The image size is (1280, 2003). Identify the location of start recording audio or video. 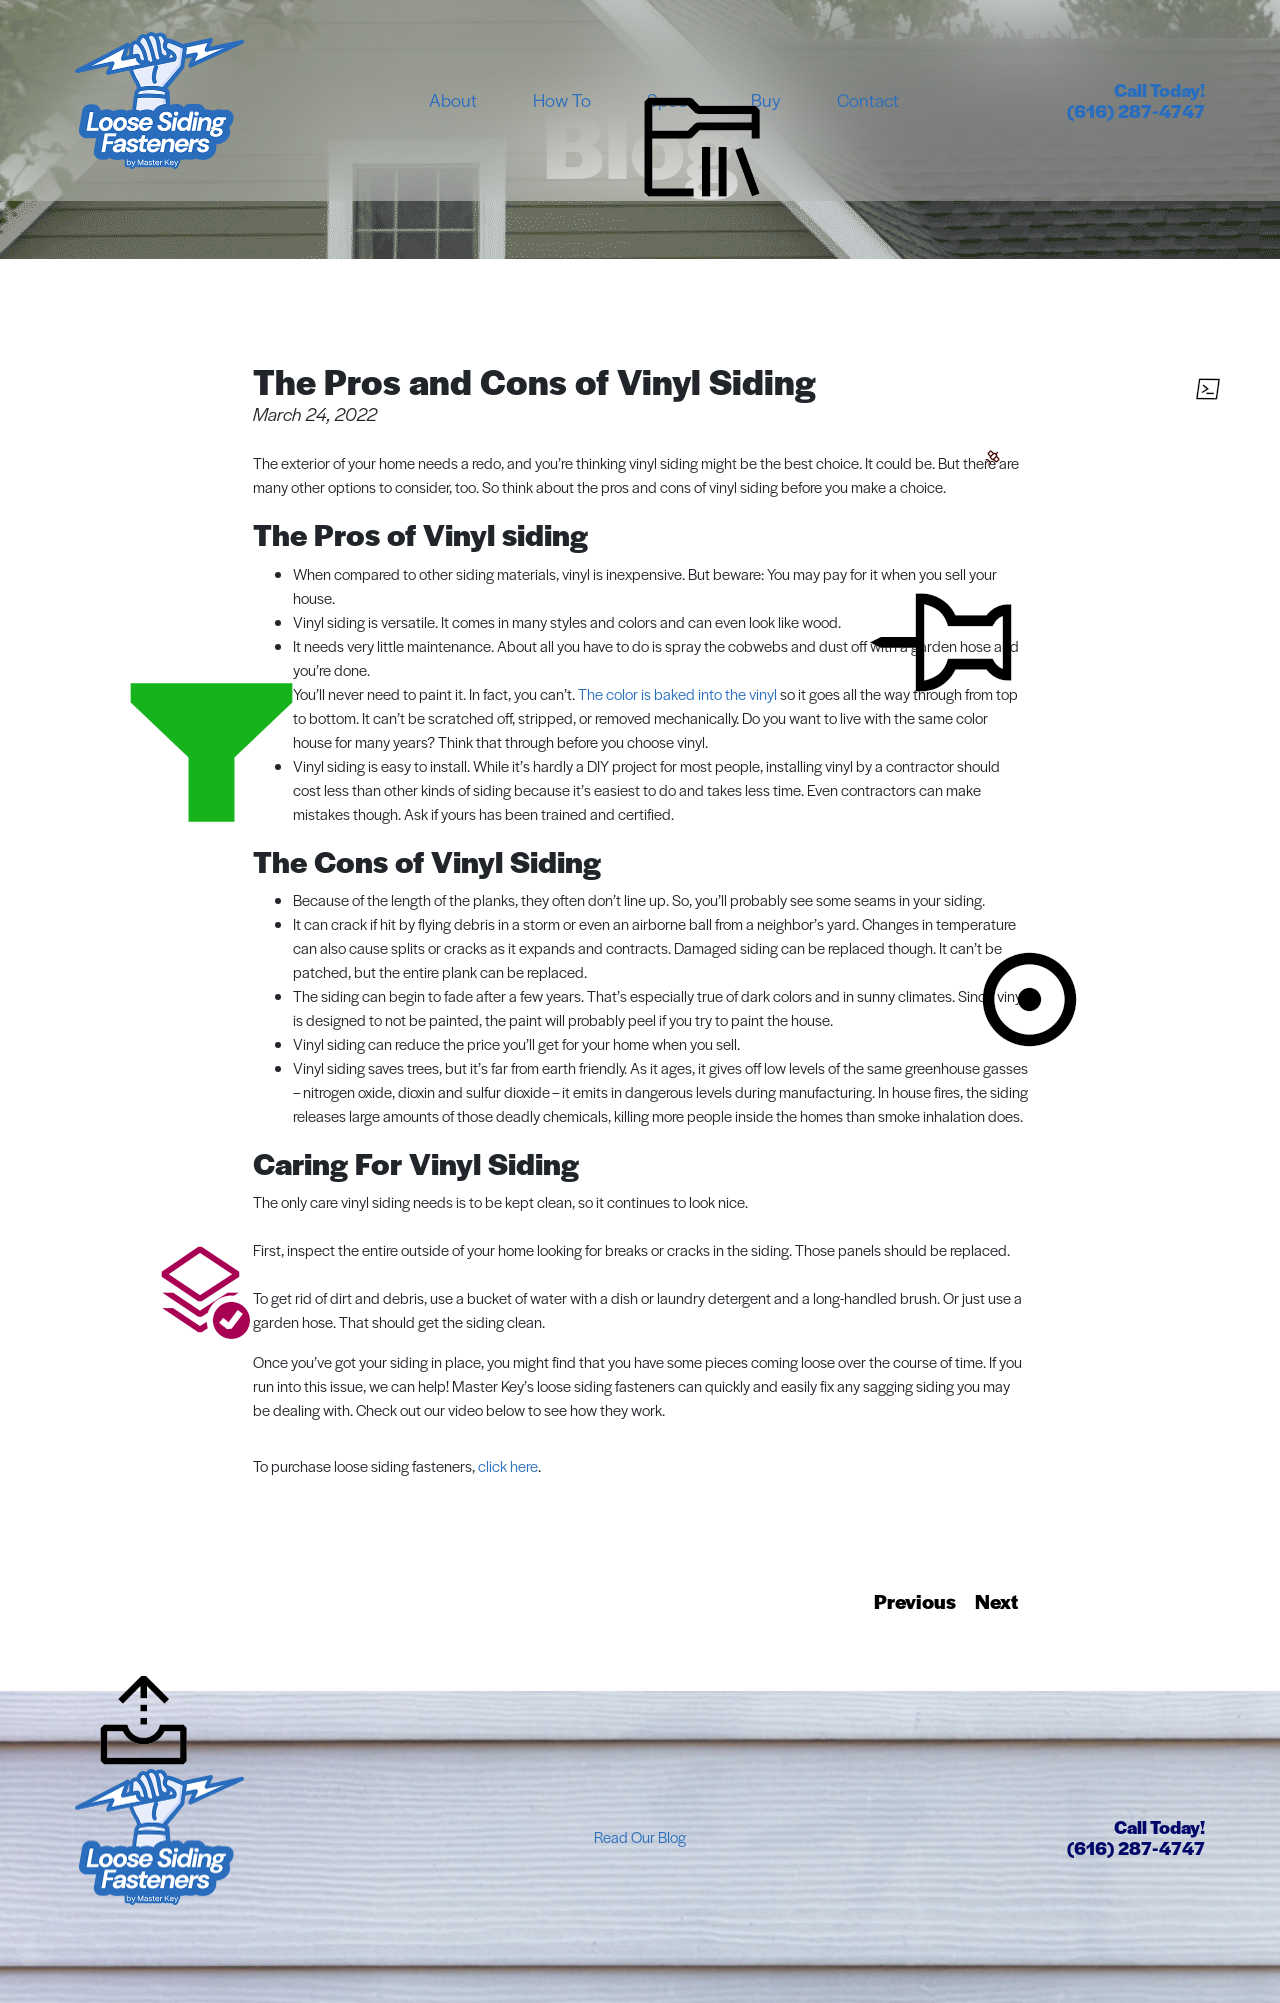
(1029, 999).